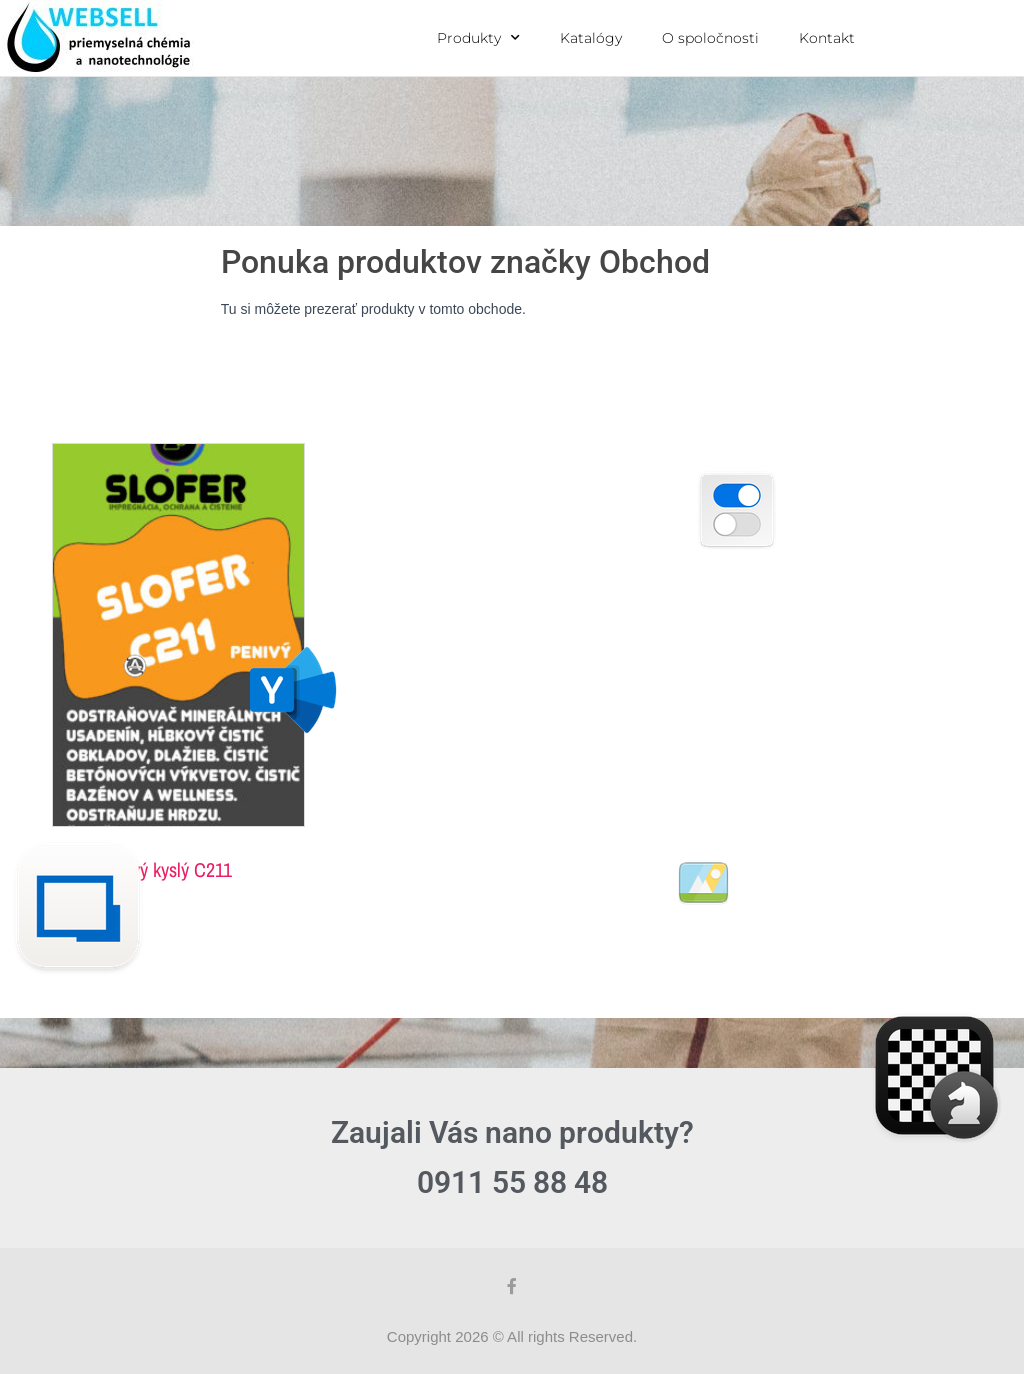 The height and width of the screenshot is (1374, 1024). Describe the element at coordinates (78, 906) in the screenshot. I see `open remote desktop manager` at that location.